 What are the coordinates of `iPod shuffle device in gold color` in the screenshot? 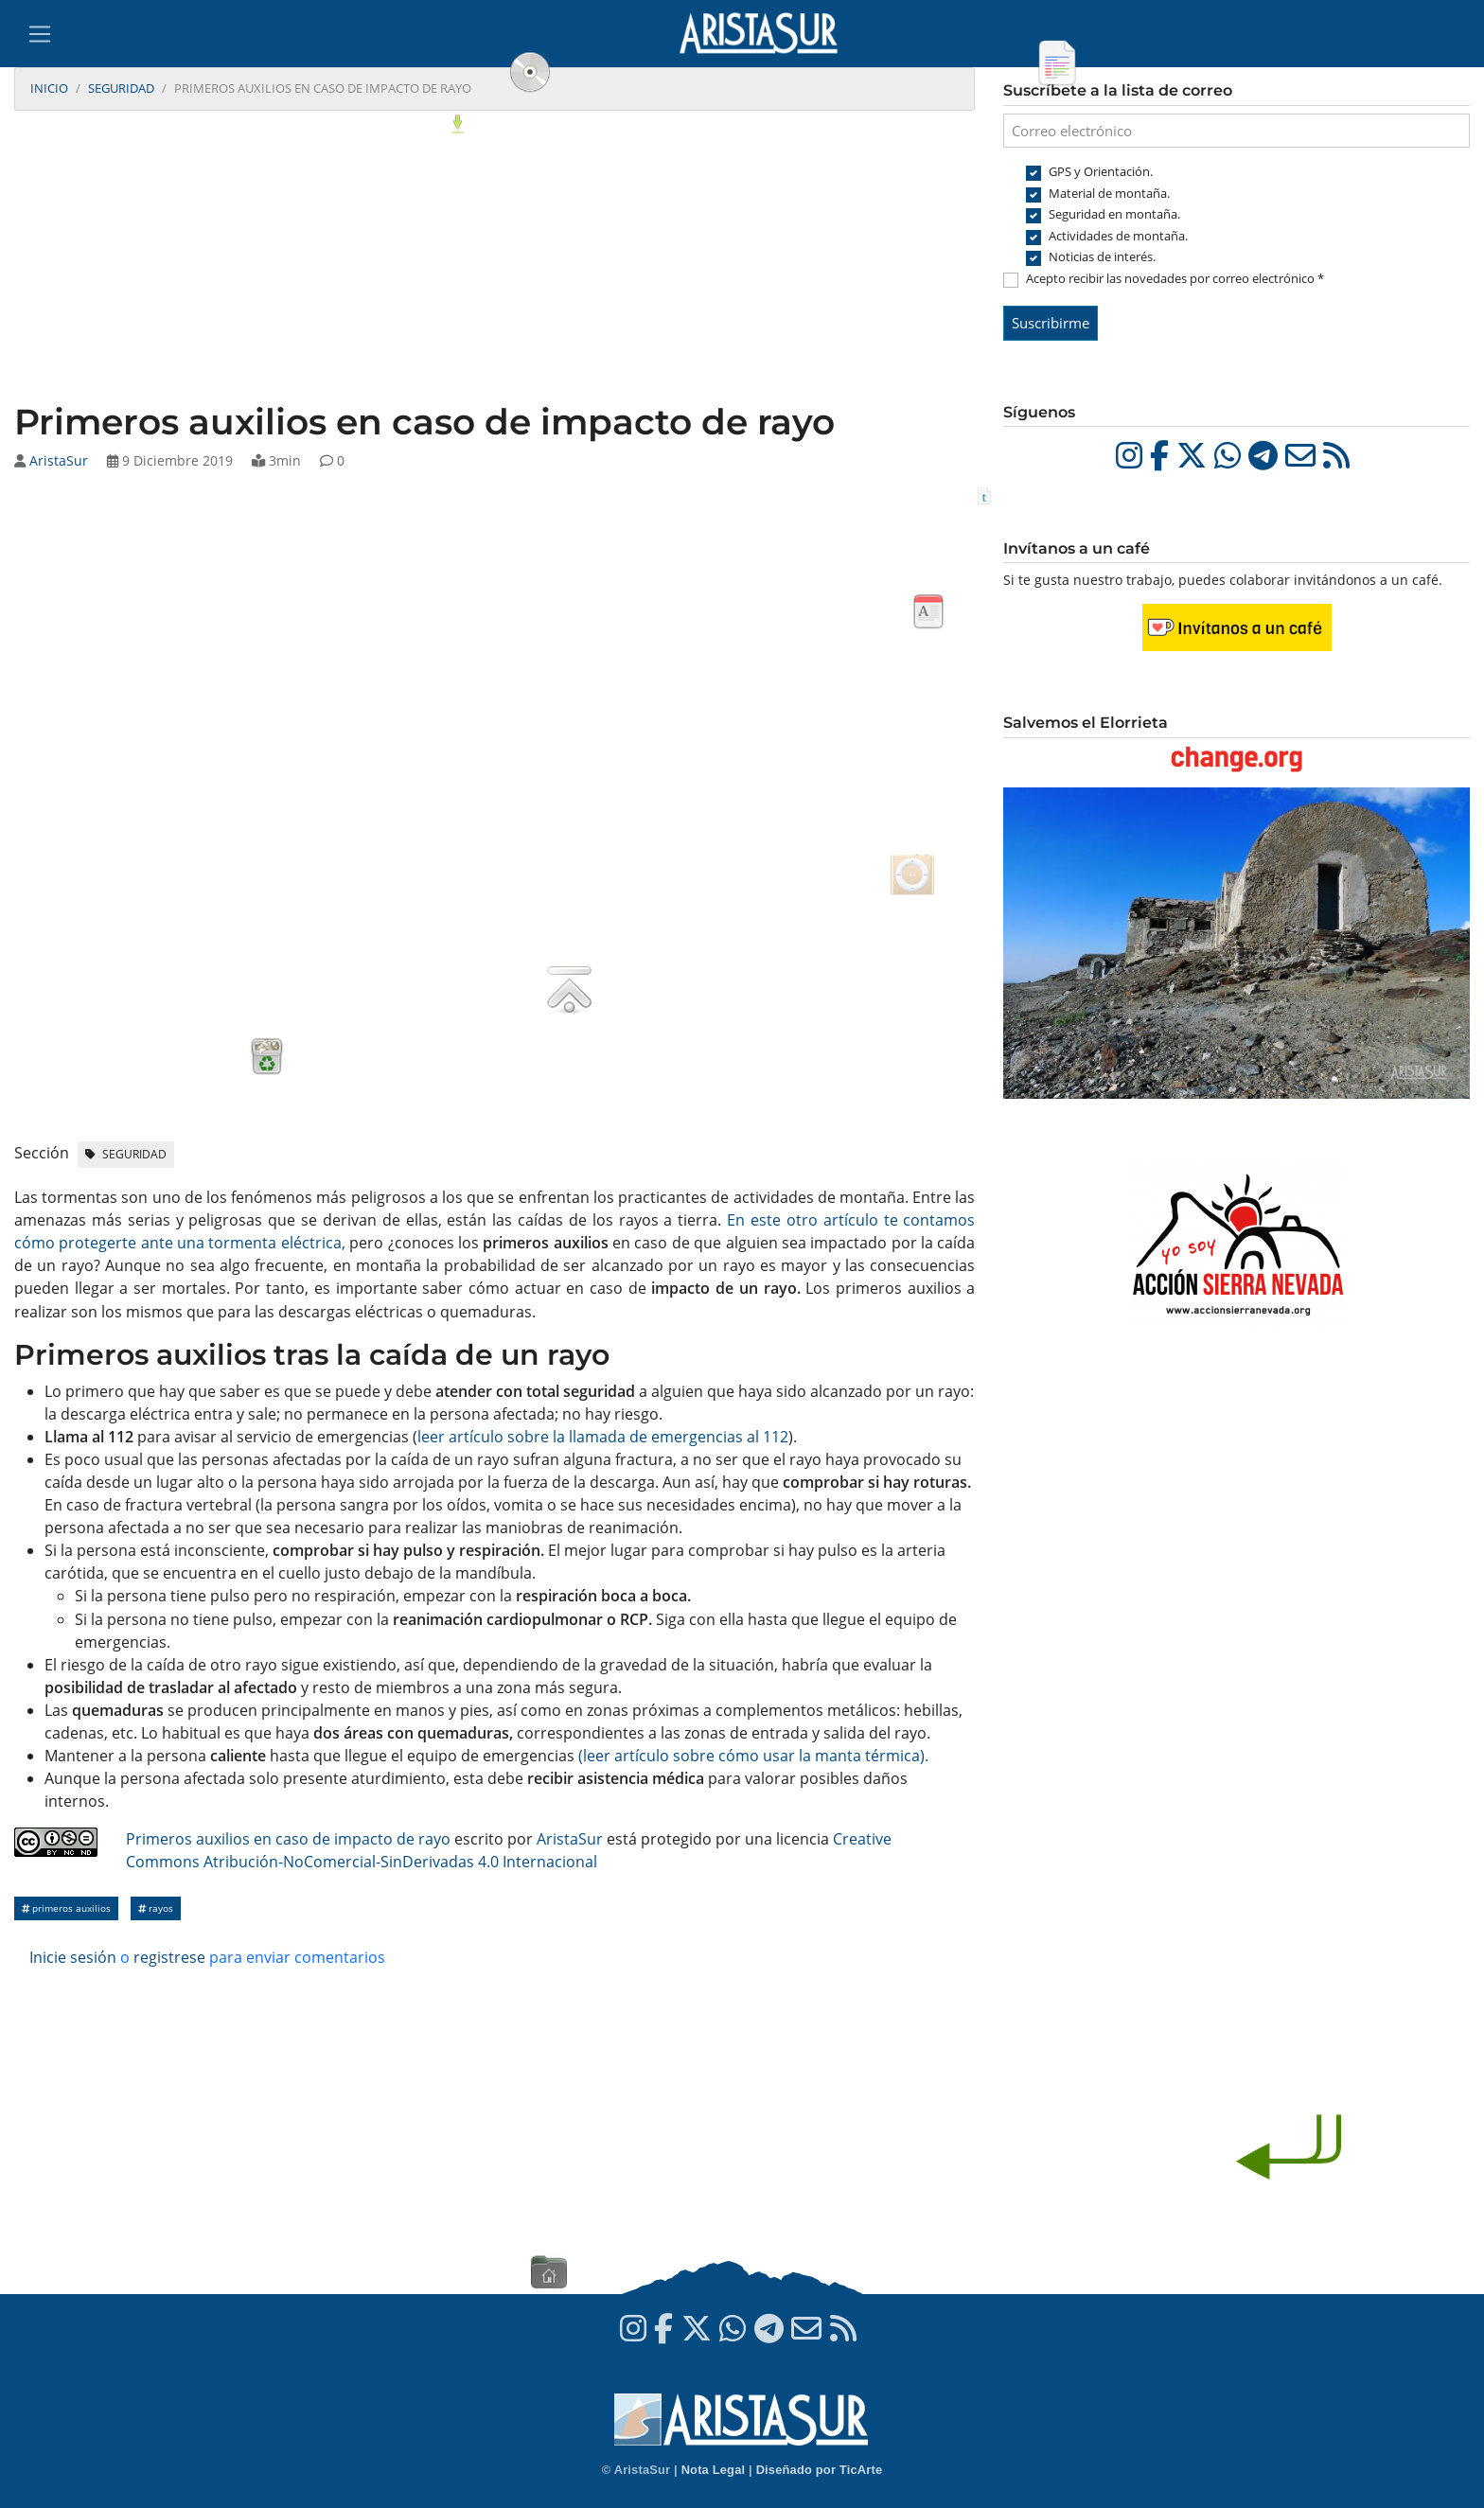 It's located at (912, 874).